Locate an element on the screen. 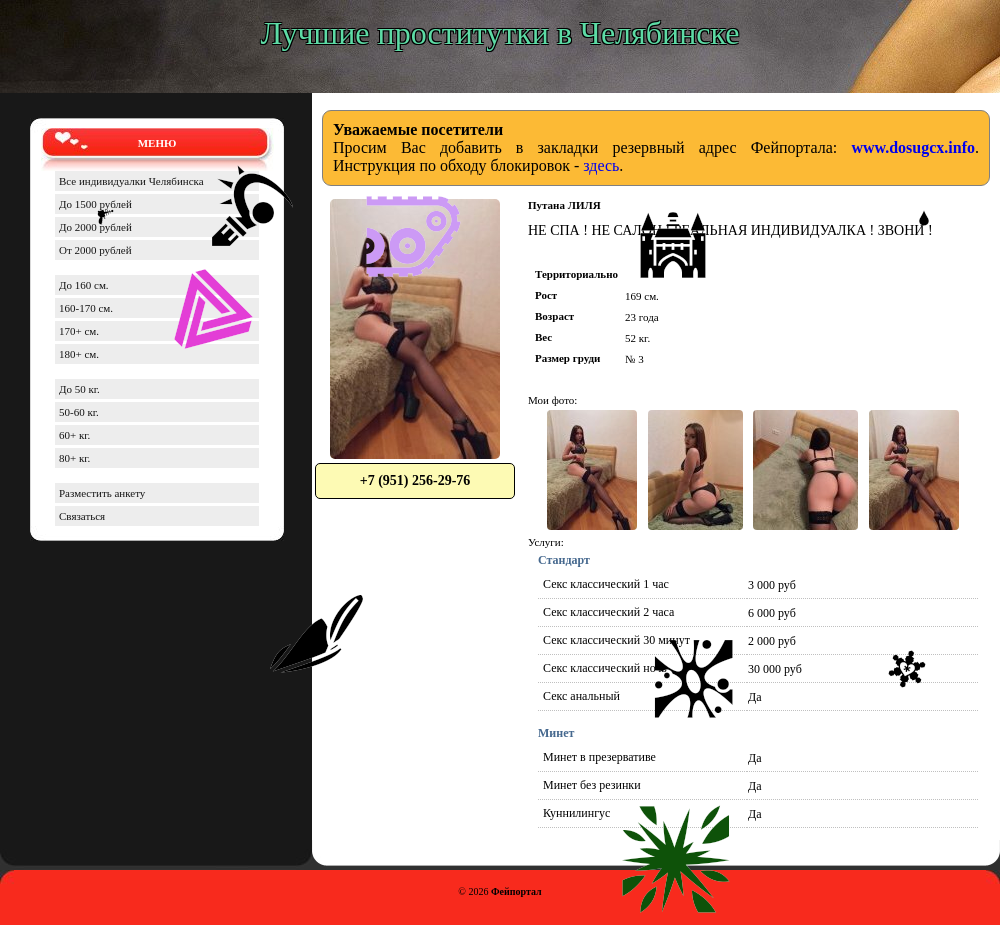 The width and height of the screenshot is (1000, 925). select archer or ranger character class is located at coordinates (315, 635).